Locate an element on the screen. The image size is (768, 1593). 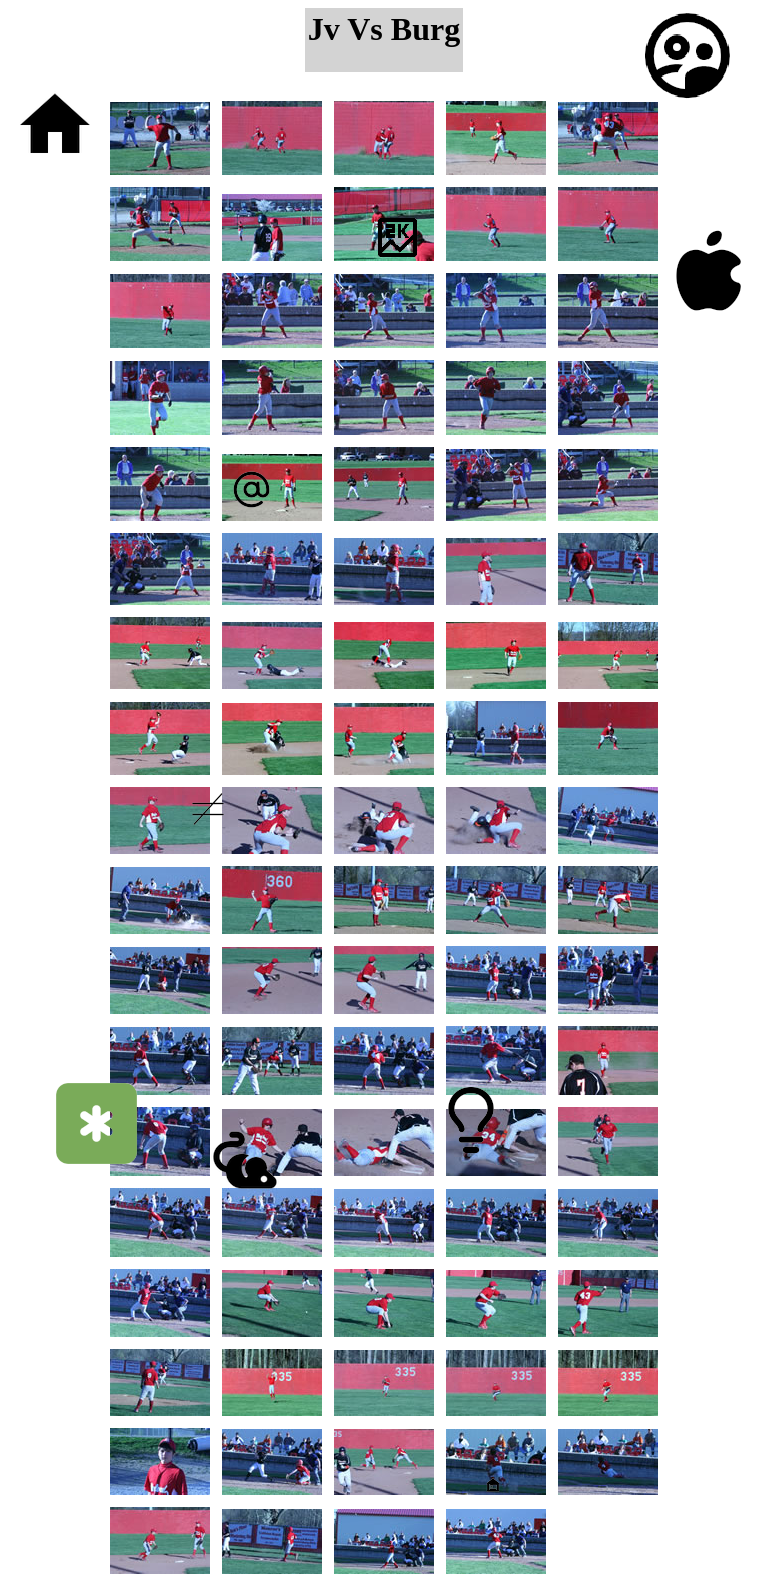
navigate to home screen is located at coordinates (55, 125).